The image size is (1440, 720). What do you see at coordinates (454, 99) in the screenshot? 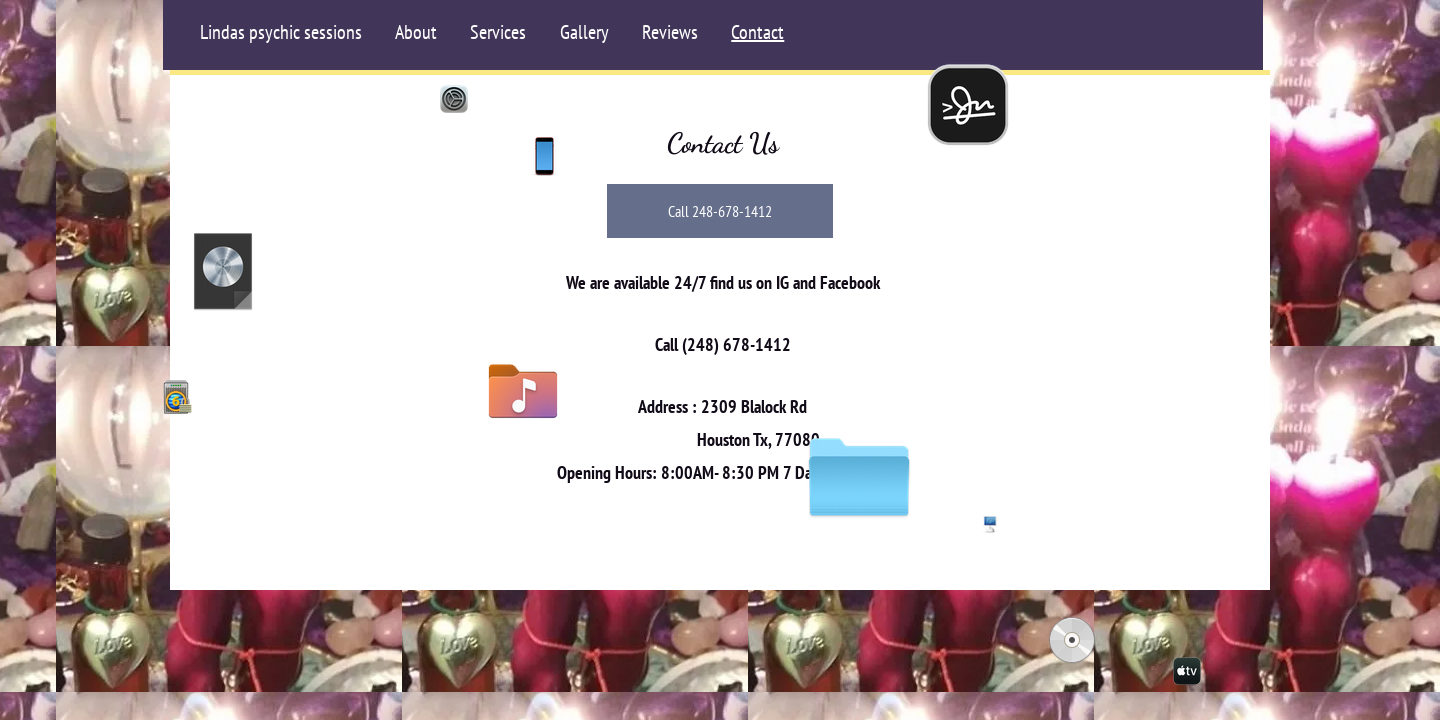
I see `open system preferences or settings` at bounding box center [454, 99].